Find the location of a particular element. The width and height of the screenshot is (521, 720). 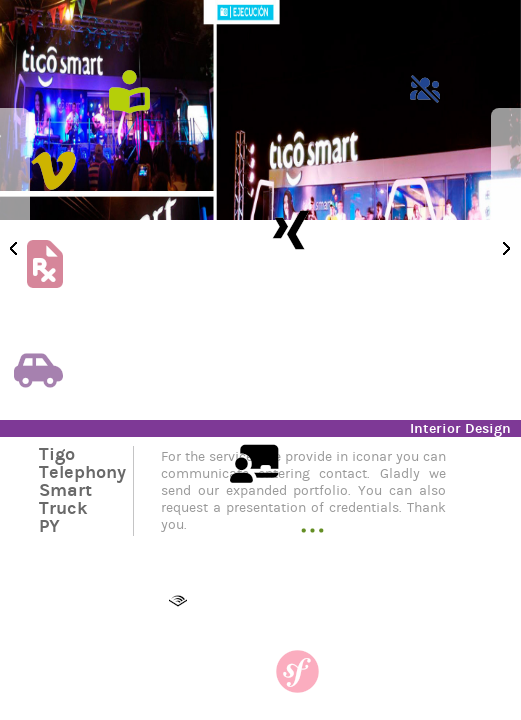

access vehicle or car-related features is located at coordinates (38, 370).